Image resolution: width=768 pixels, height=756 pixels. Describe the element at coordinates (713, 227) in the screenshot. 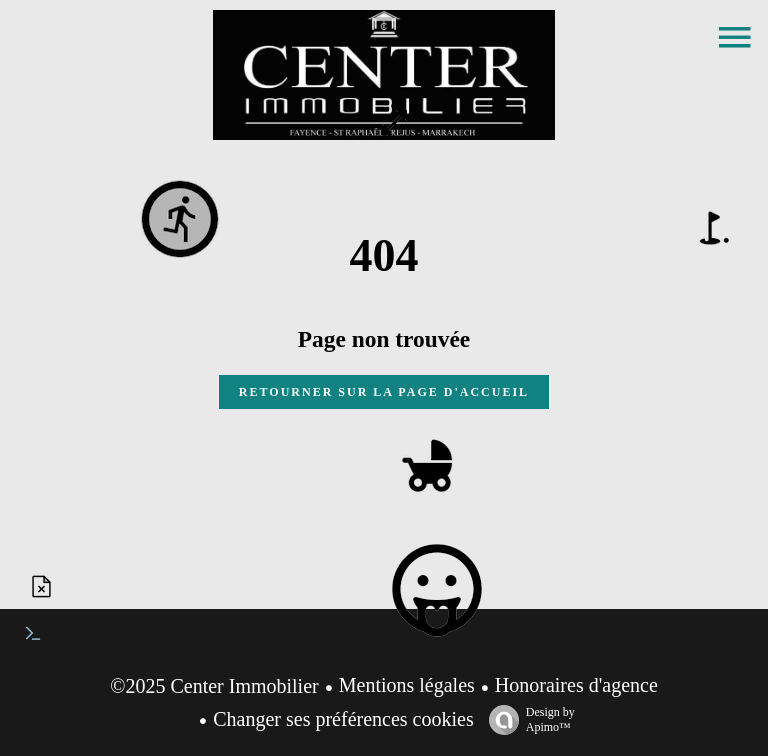

I see `view nearby golf courses` at that location.